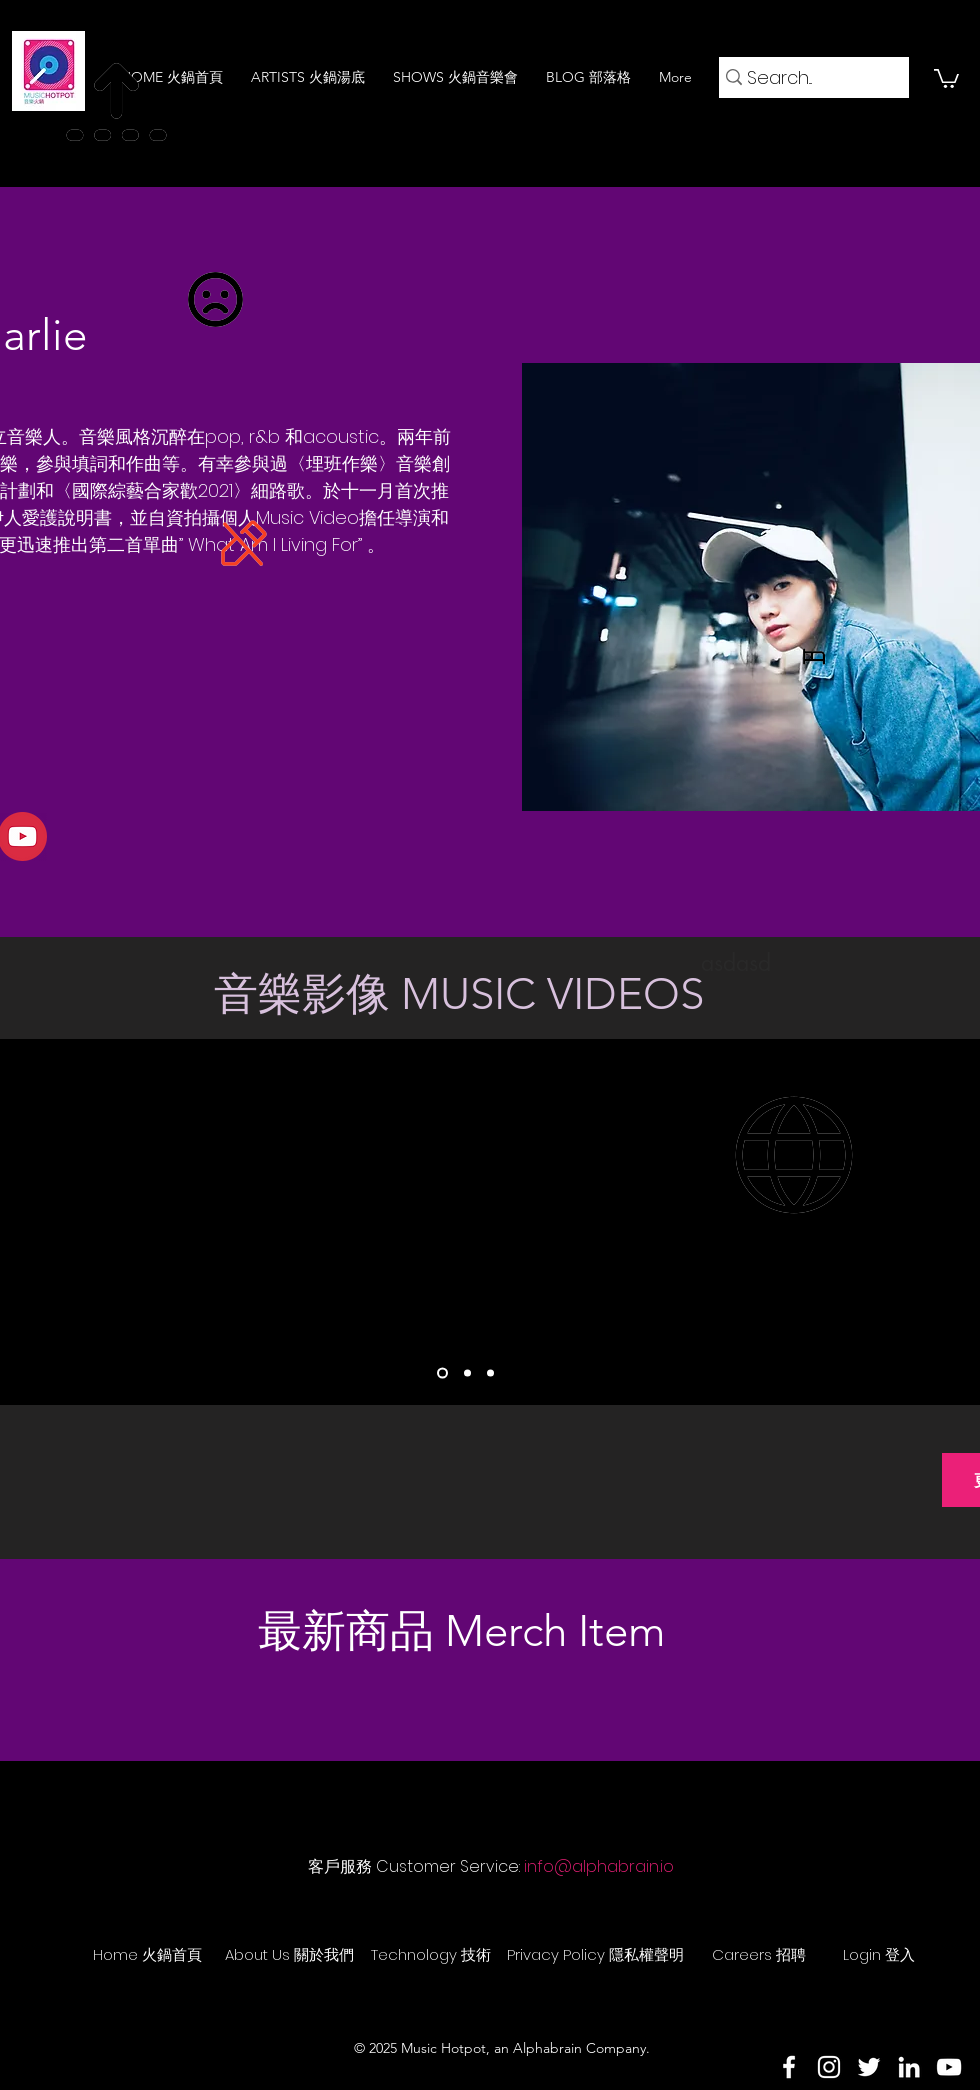 The height and width of the screenshot is (2090, 980). What do you see at coordinates (813, 656) in the screenshot?
I see `view sleeping or accommodation options` at bounding box center [813, 656].